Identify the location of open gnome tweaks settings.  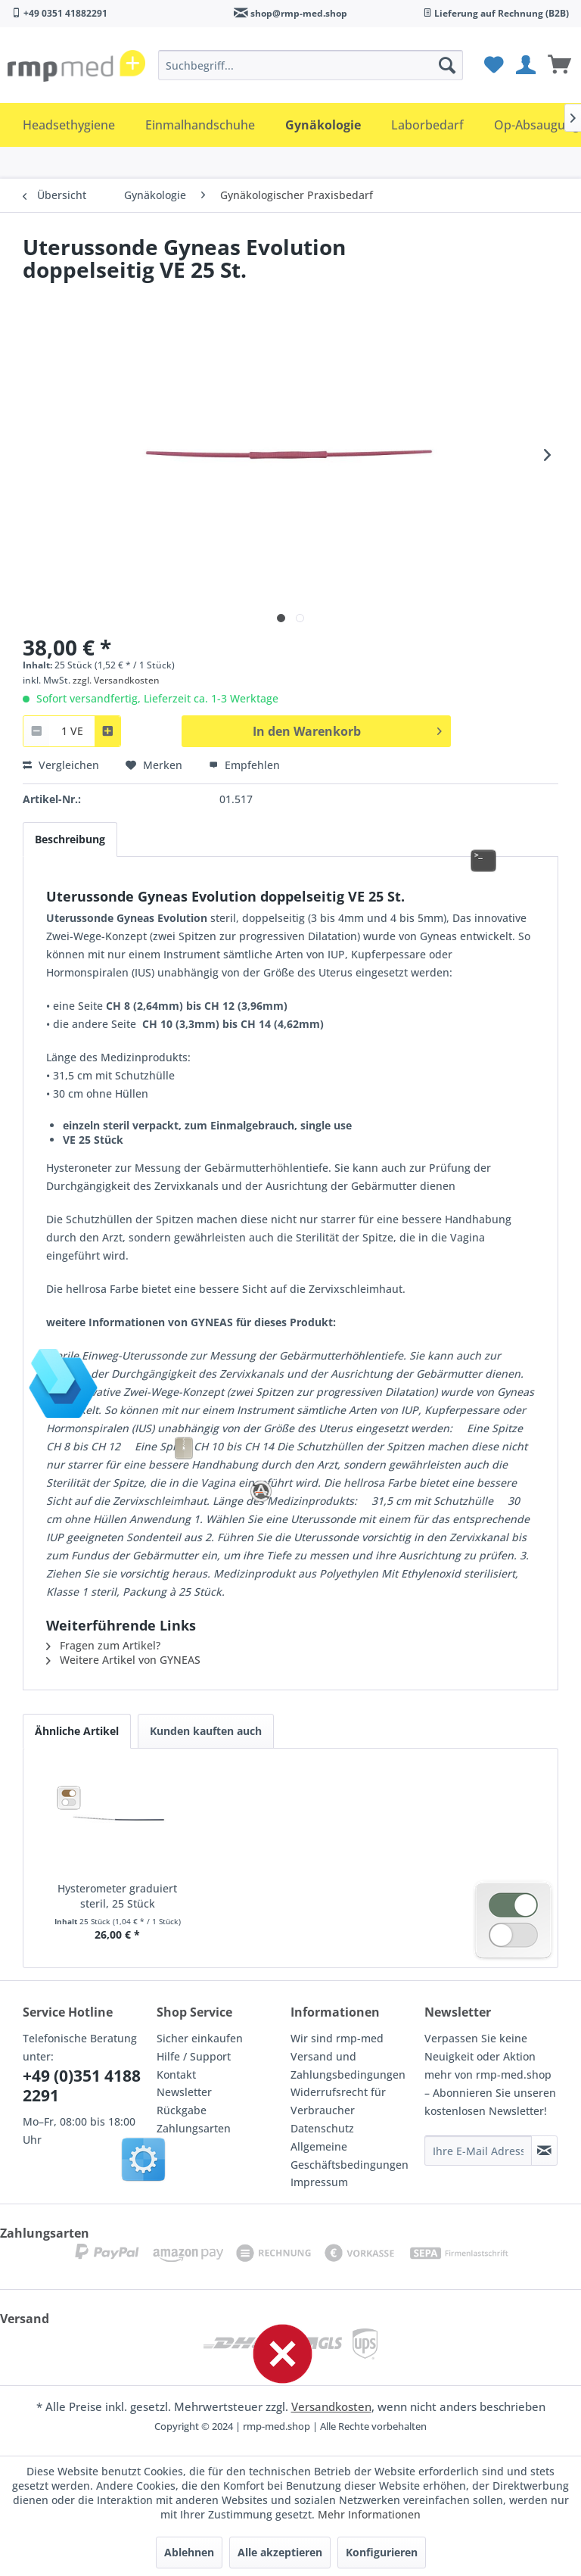
(69, 1798).